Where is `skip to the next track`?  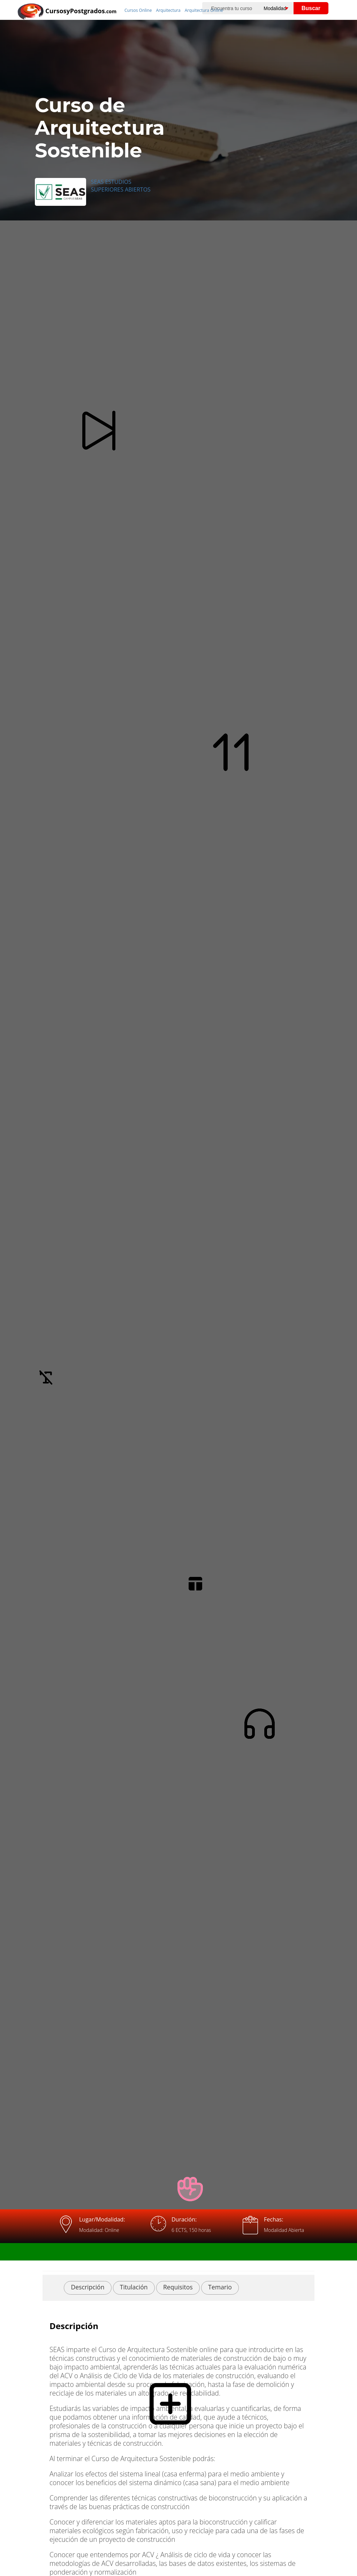
skip to the next track is located at coordinates (99, 430).